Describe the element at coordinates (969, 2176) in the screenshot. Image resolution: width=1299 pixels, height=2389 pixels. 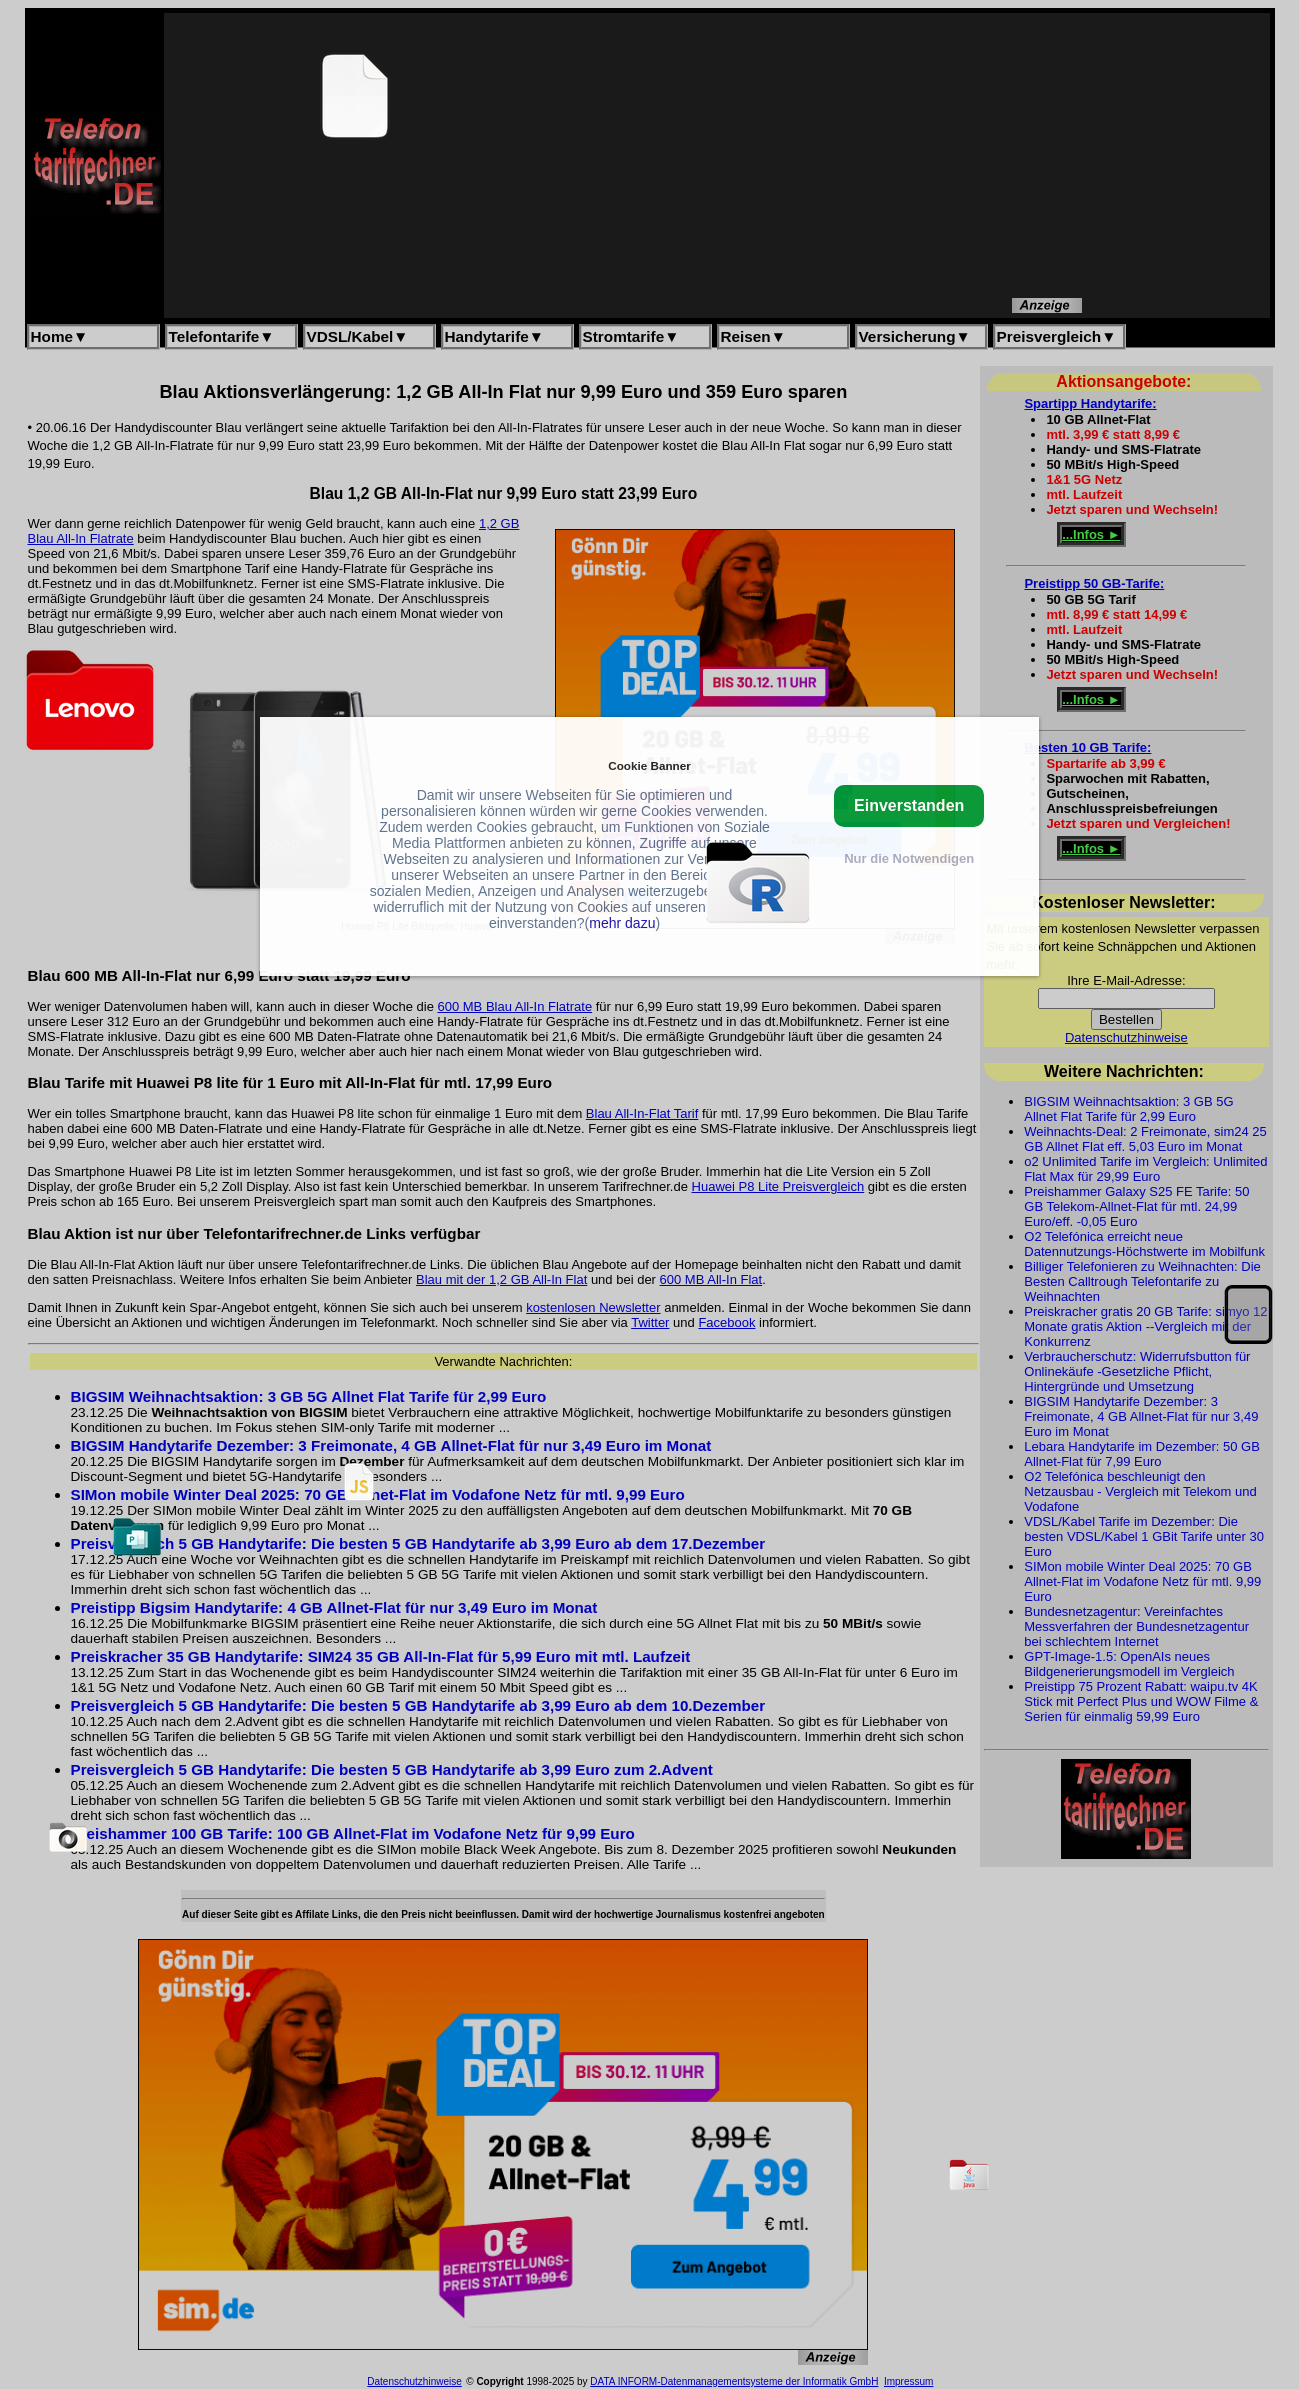
I see `open folder containing java project files` at that location.